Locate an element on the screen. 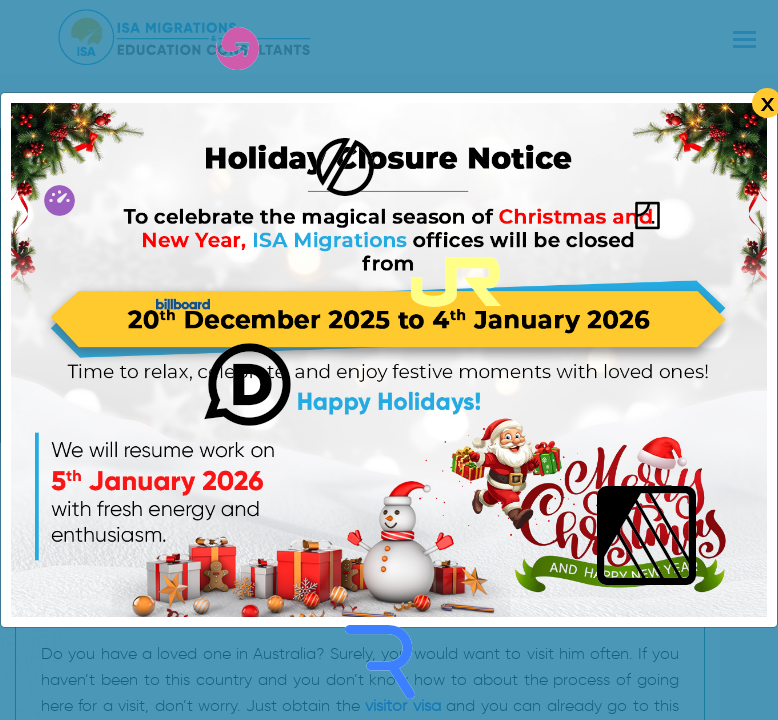 The height and width of the screenshot is (720, 778). access local storage or hard drive is located at coordinates (647, 215).